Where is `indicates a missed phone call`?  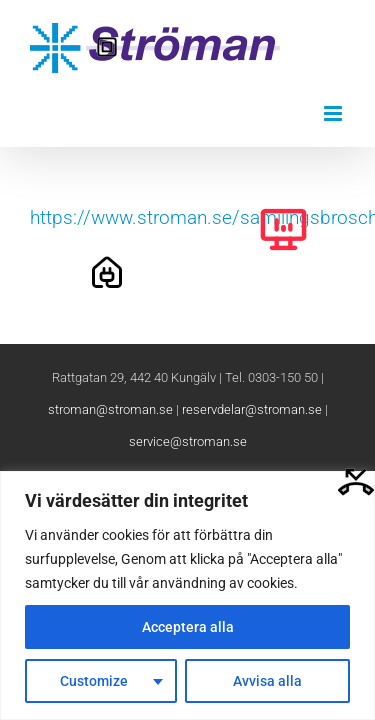 indicates a missed phone call is located at coordinates (356, 482).